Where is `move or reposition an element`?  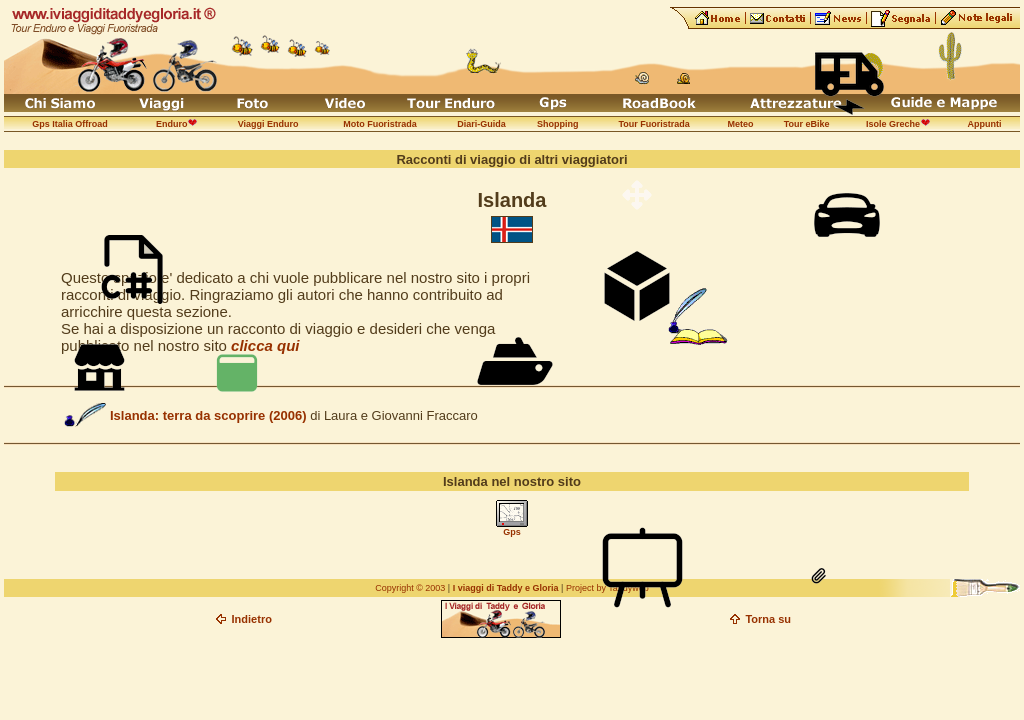
move or reposition an element is located at coordinates (637, 195).